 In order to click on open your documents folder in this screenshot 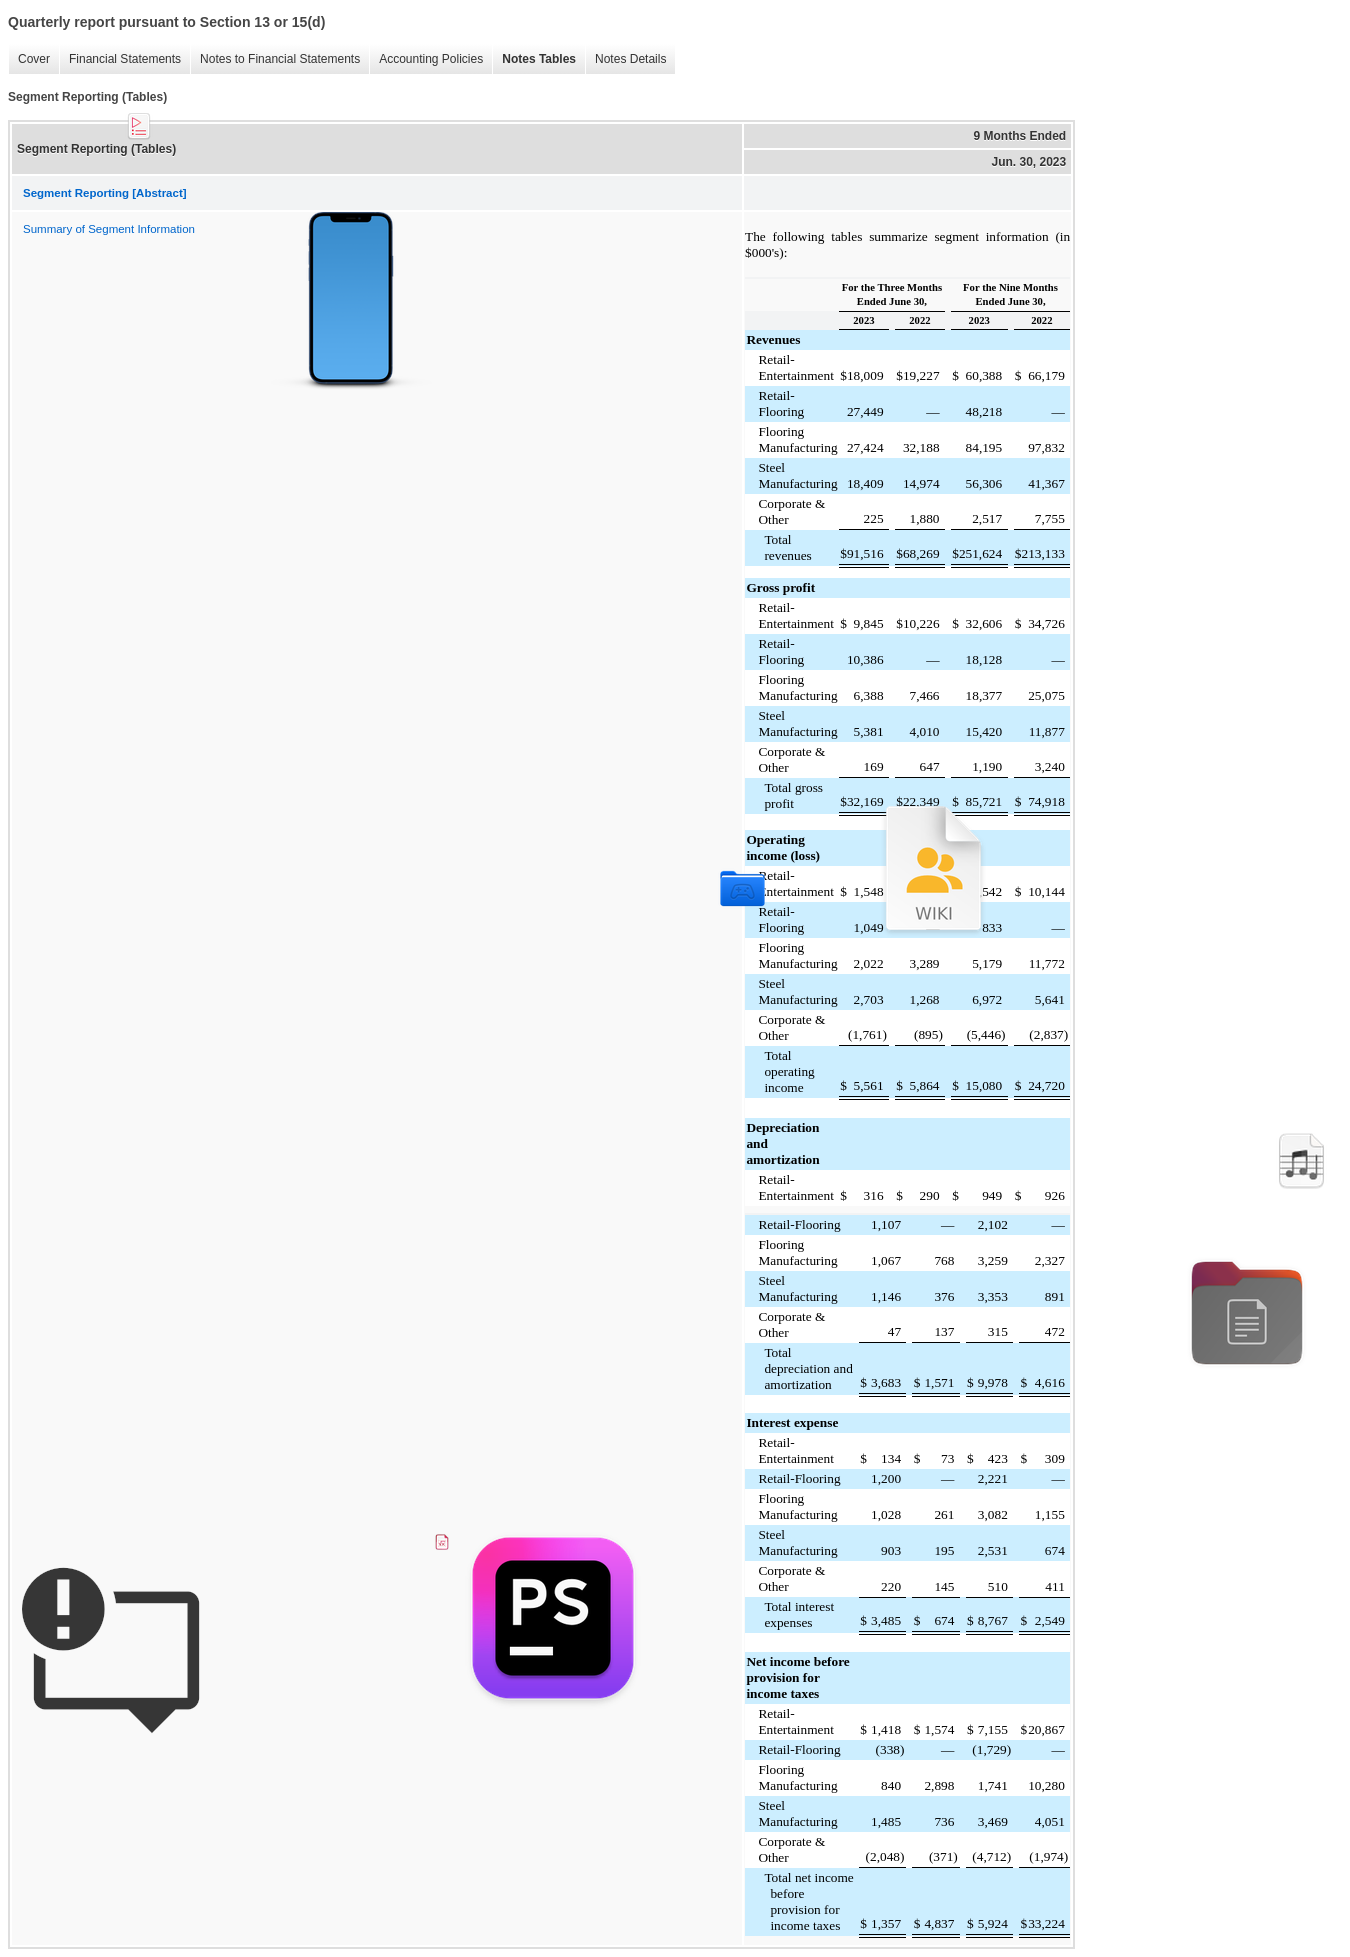, I will do `click(1247, 1313)`.